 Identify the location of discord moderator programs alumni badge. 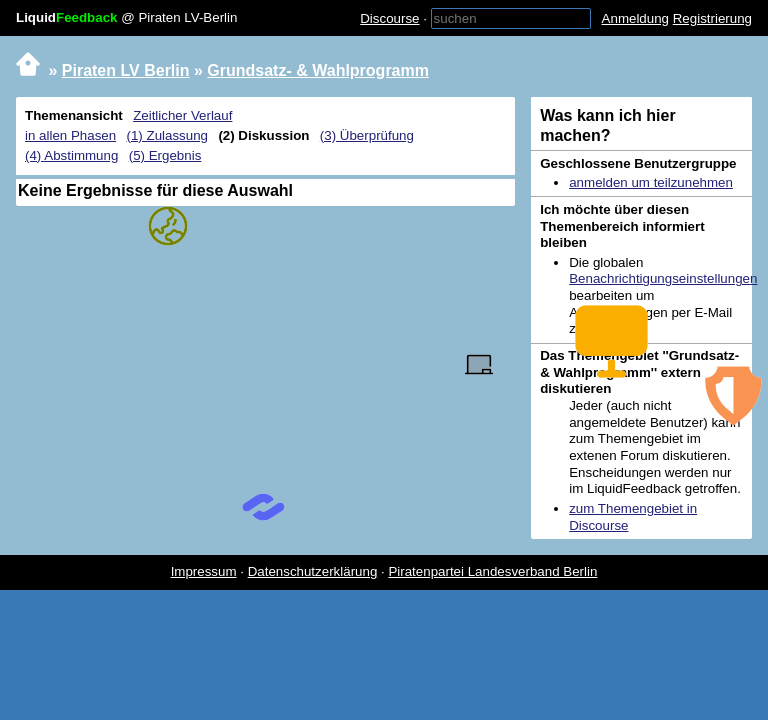
(733, 396).